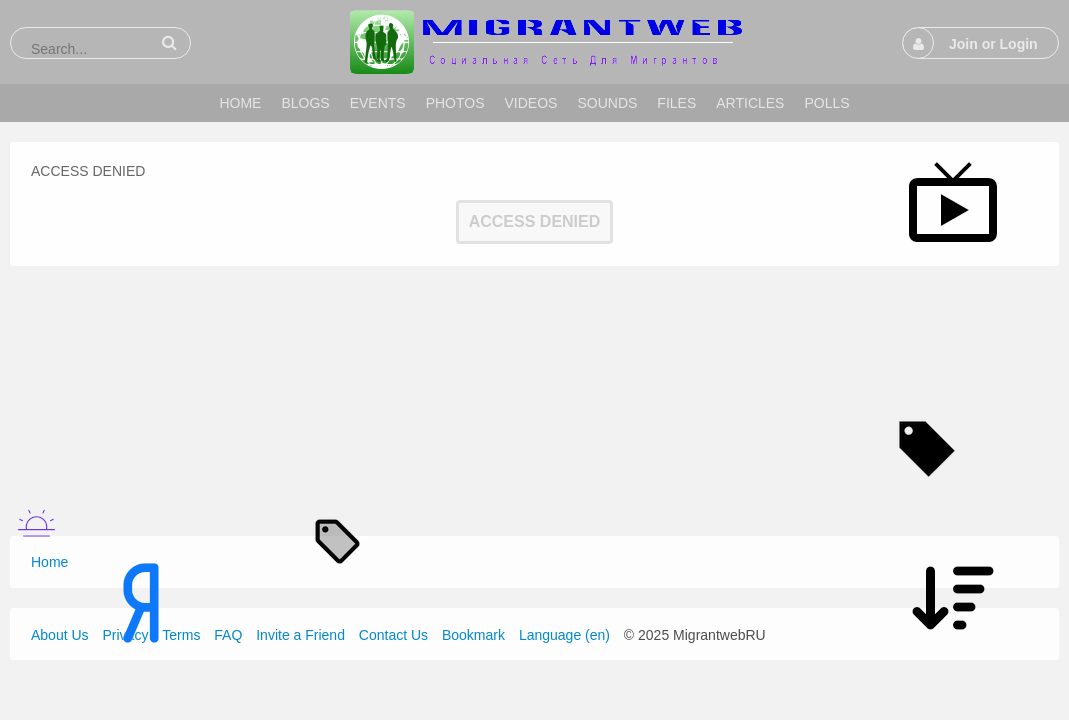  Describe the element at coordinates (926, 448) in the screenshot. I see `add or view tags for an item` at that location.